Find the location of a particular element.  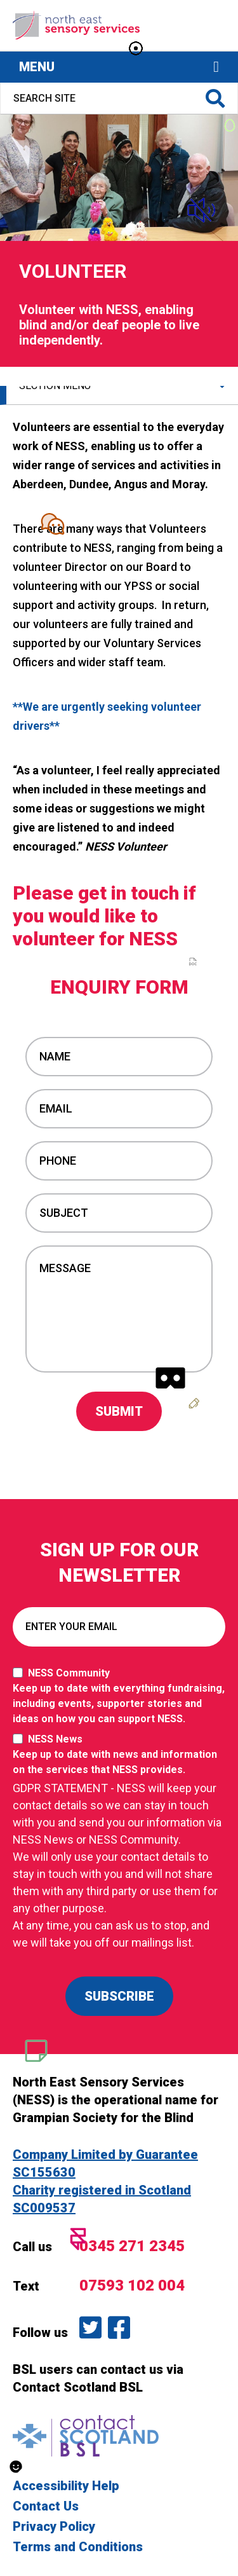

mute audio or sound is located at coordinates (201, 210).